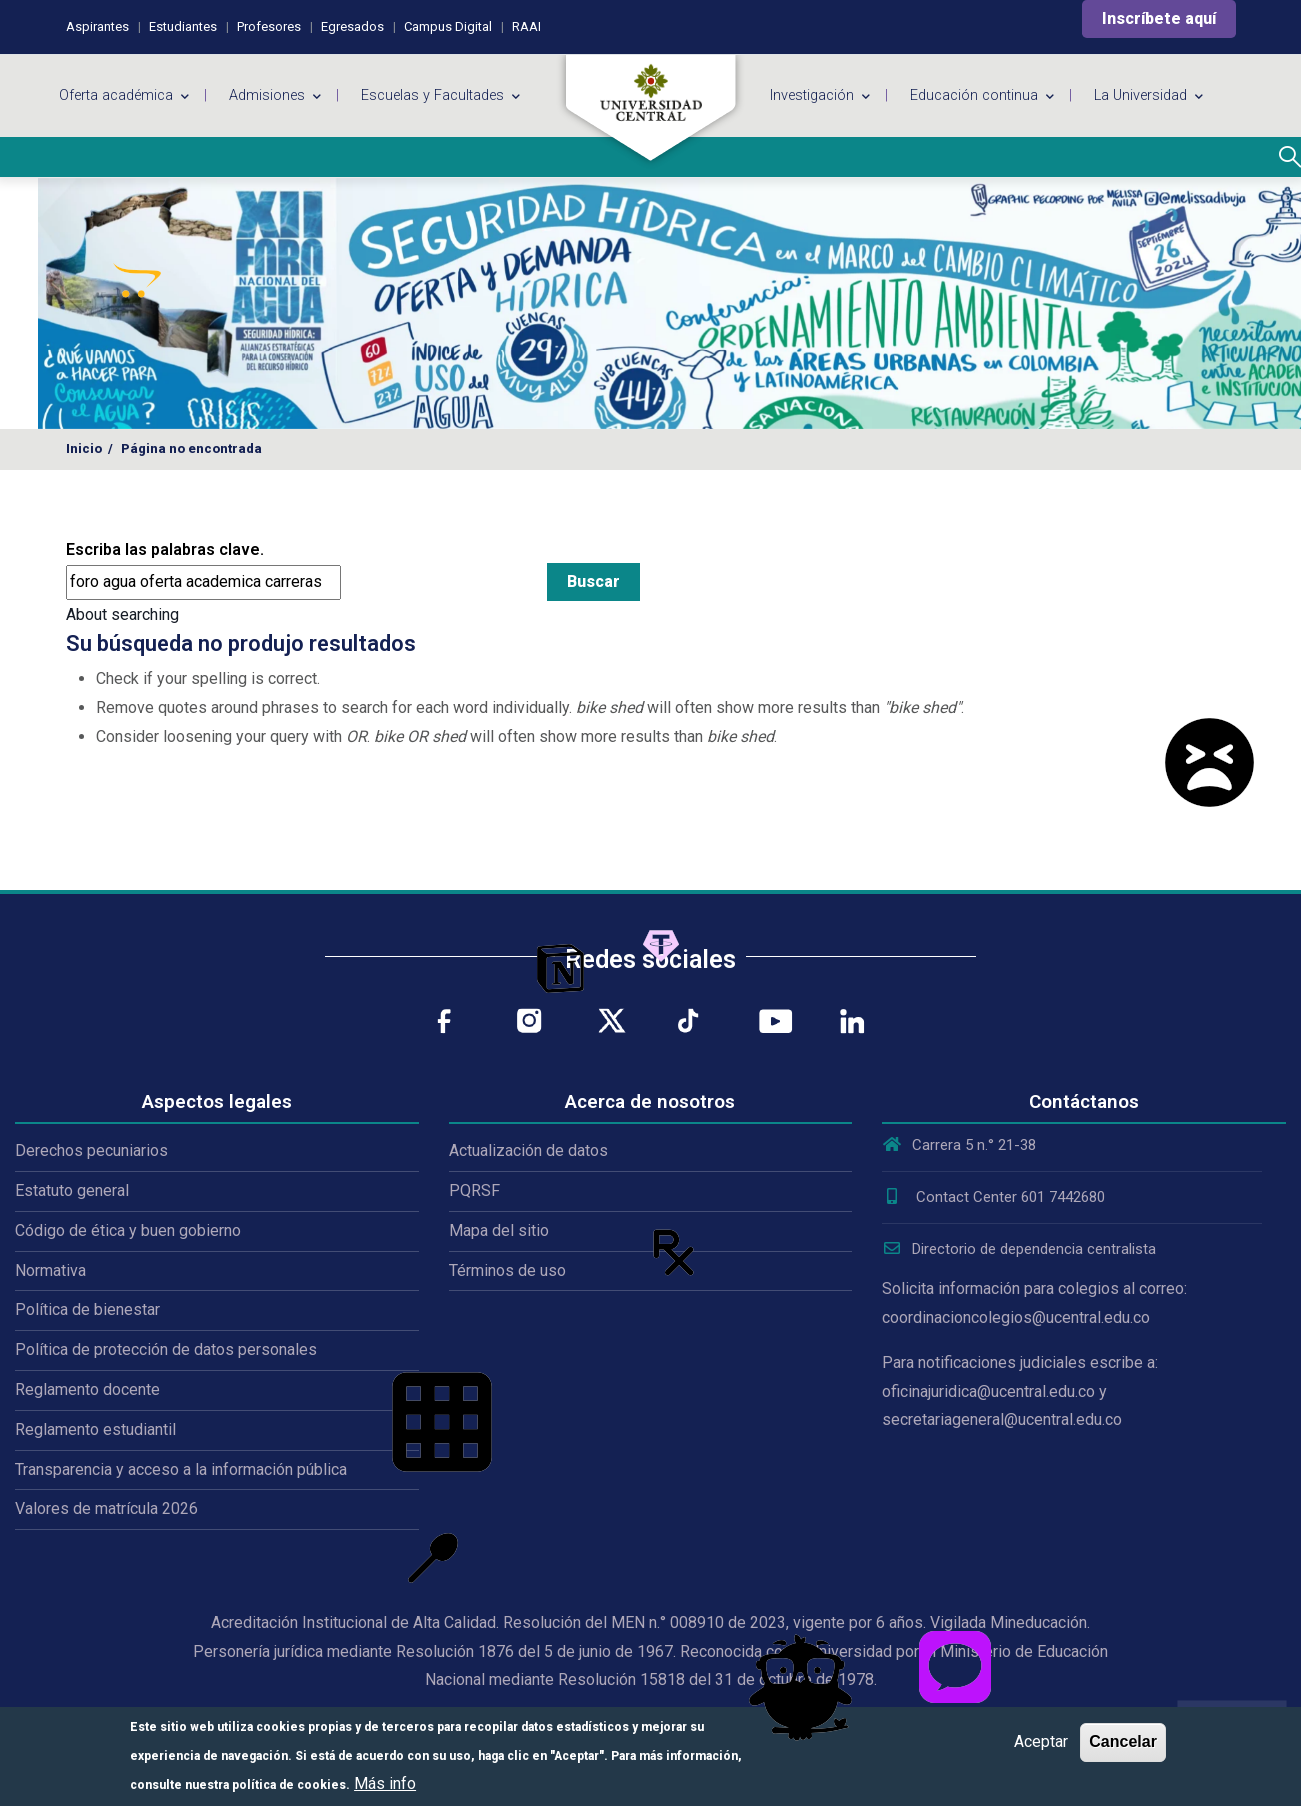 The image size is (1301, 1806). What do you see at coordinates (800, 1687) in the screenshot?
I see `earlybirds brand logo` at bounding box center [800, 1687].